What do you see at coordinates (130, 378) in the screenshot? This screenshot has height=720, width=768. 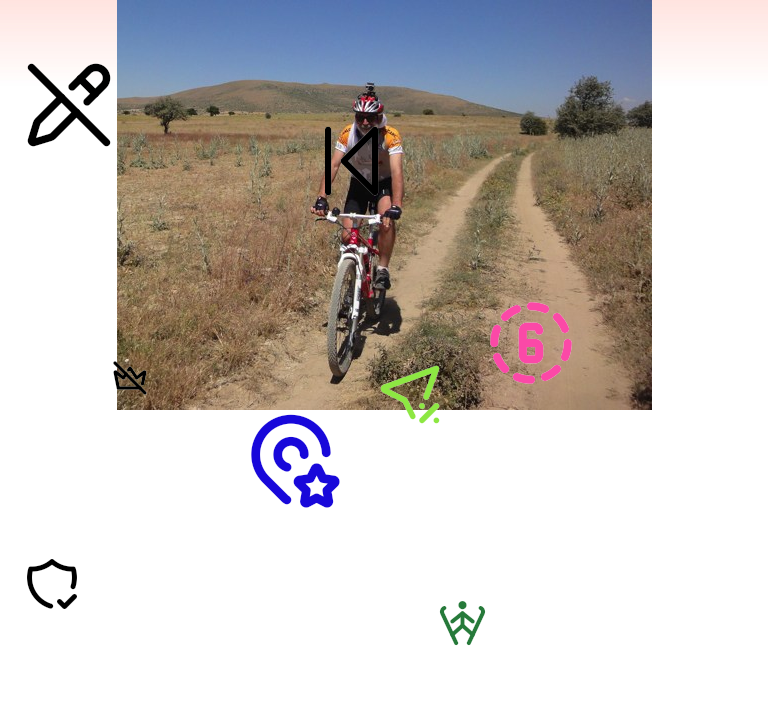 I see `remove premium or VIP status` at bounding box center [130, 378].